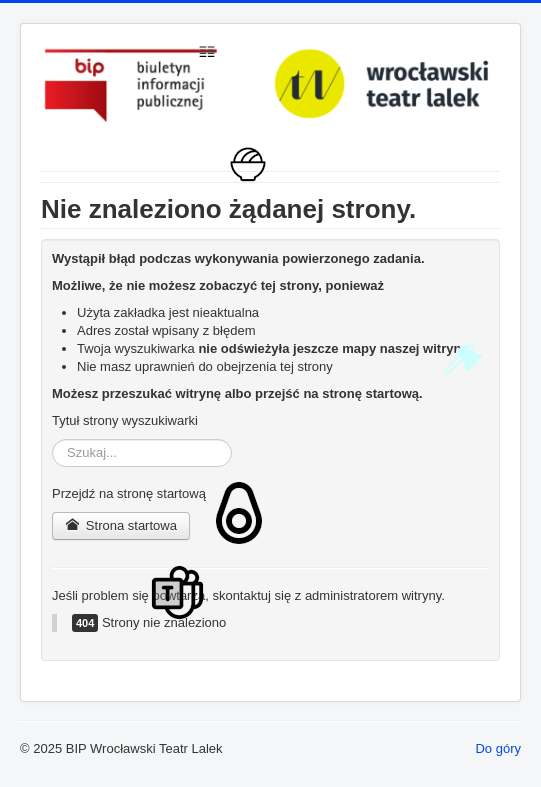  Describe the element at coordinates (463, 360) in the screenshot. I see `tool or equipment category` at that location.